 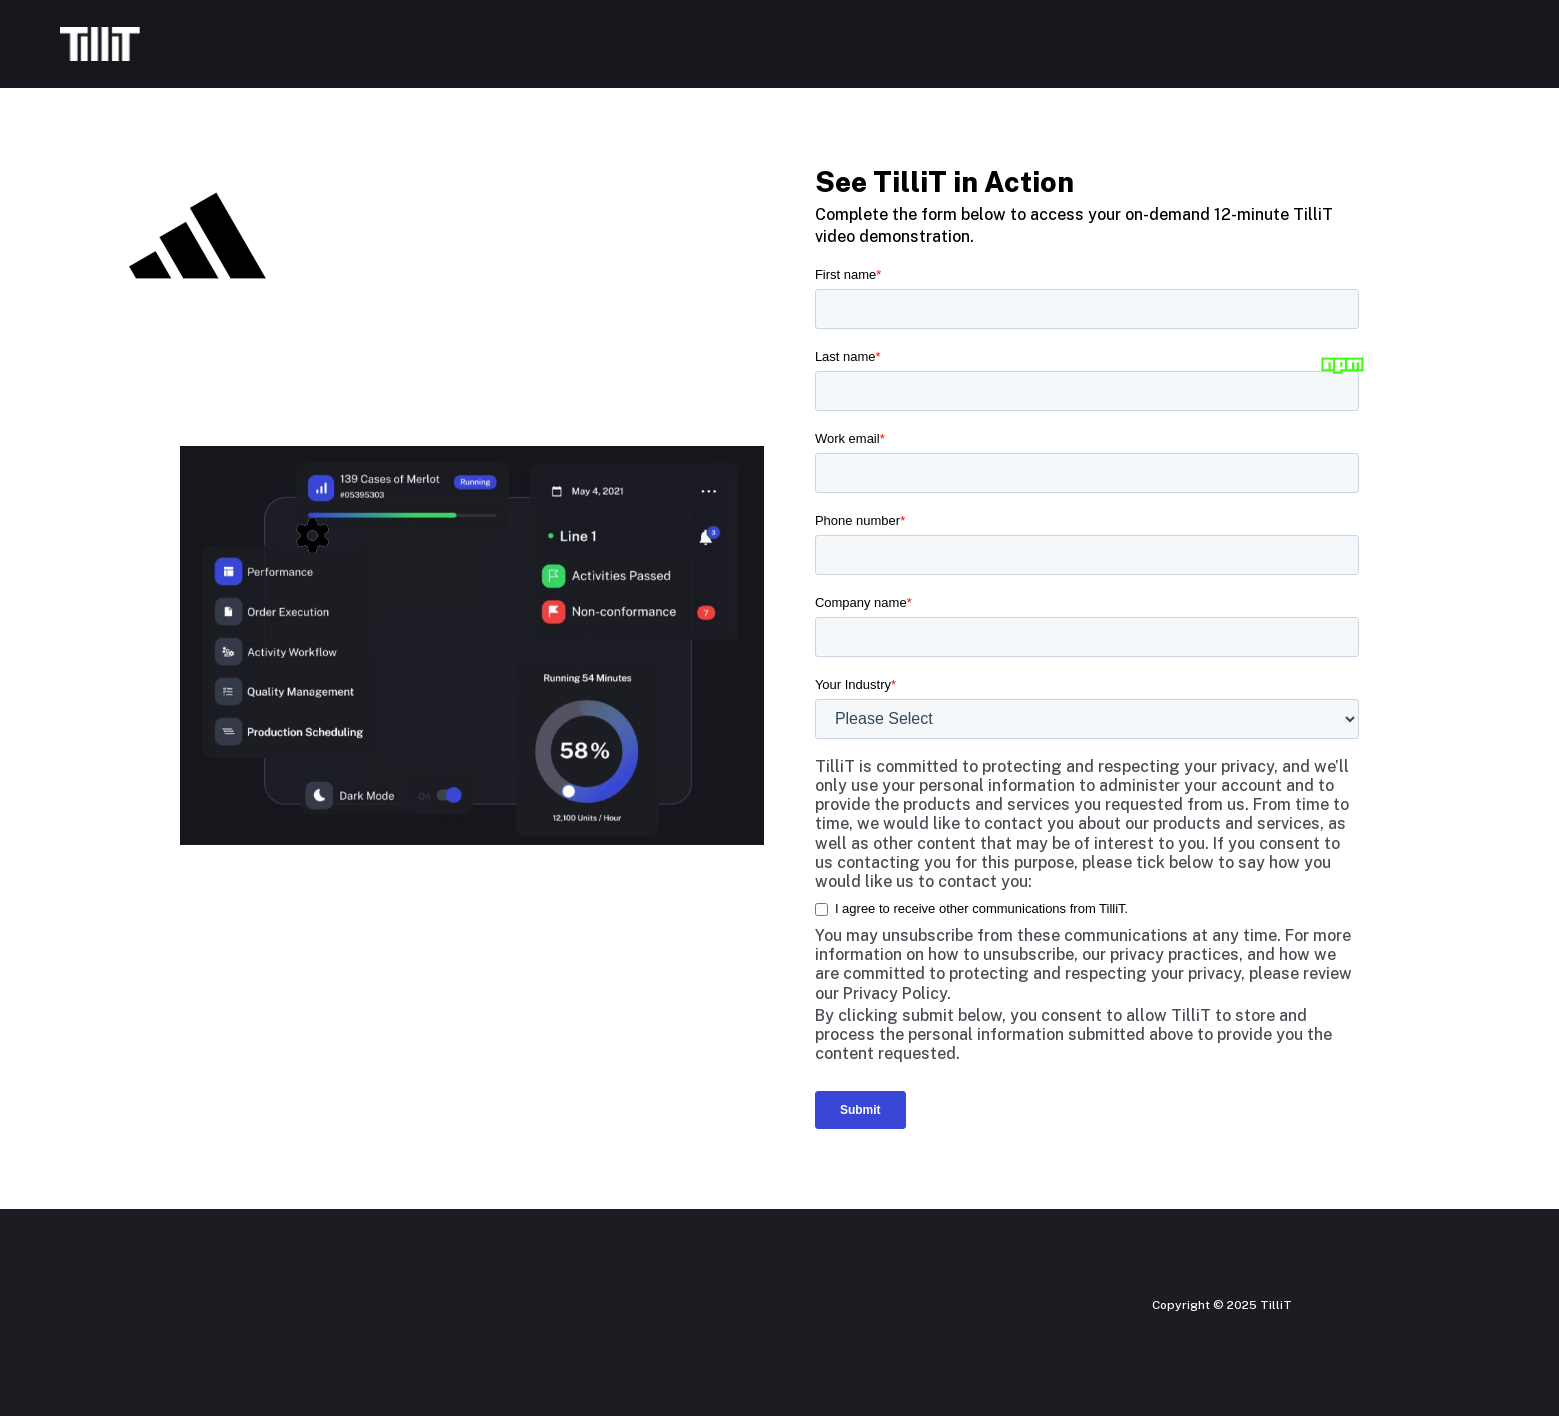 What do you see at coordinates (197, 235) in the screenshot?
I see `adidas brand logo` at bounding box center [197, 235].